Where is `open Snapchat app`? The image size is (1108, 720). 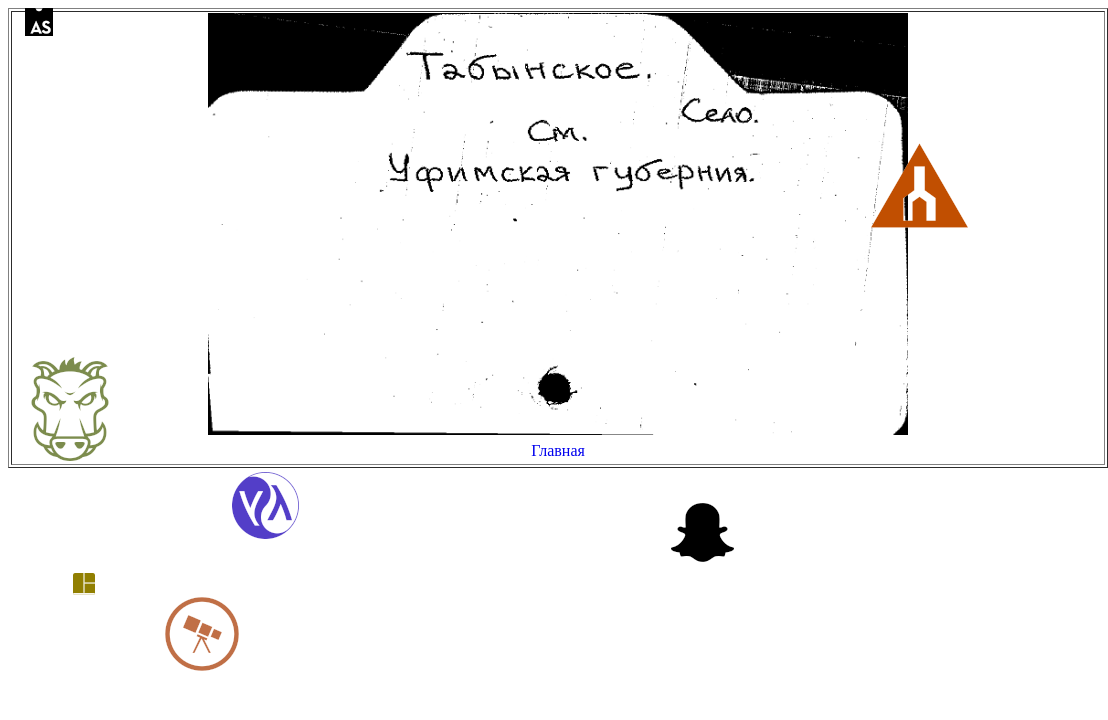
open Snapchat app is located at coordinates (702, 532).